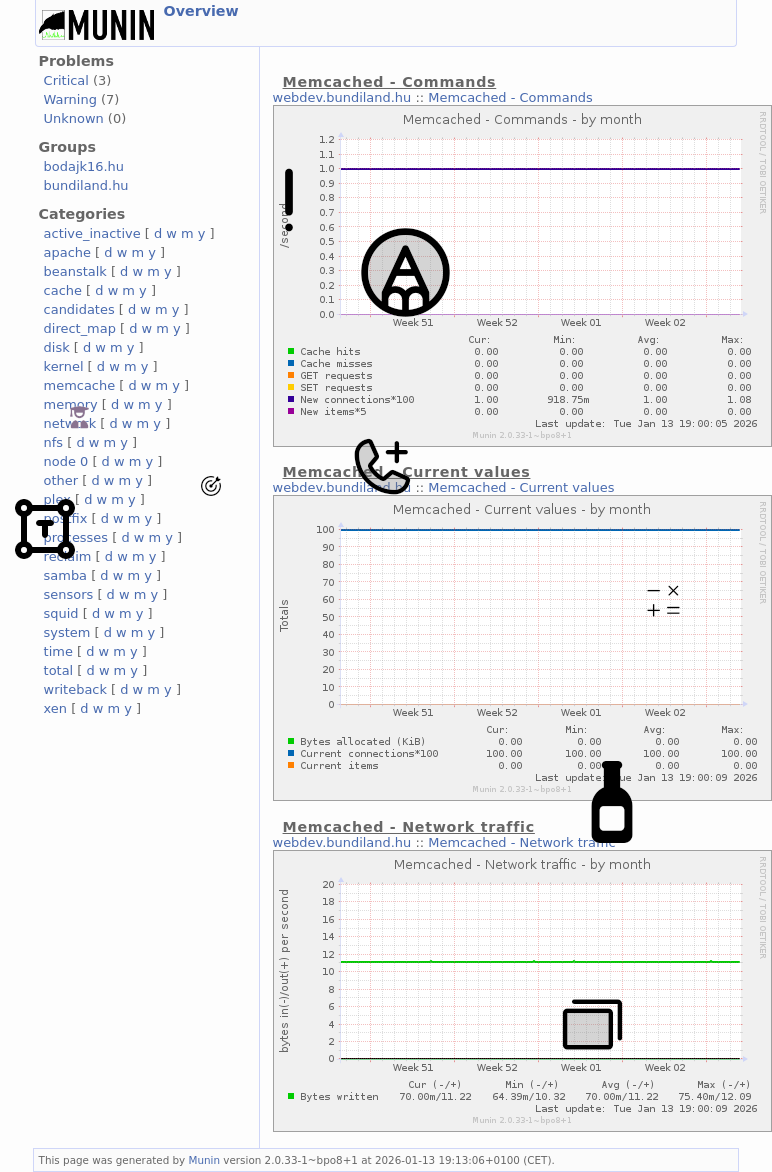 The height and width of the screenshot is (1172, 772). I want to click on indicates a warning or alert requiring attention, so click(289, 200).